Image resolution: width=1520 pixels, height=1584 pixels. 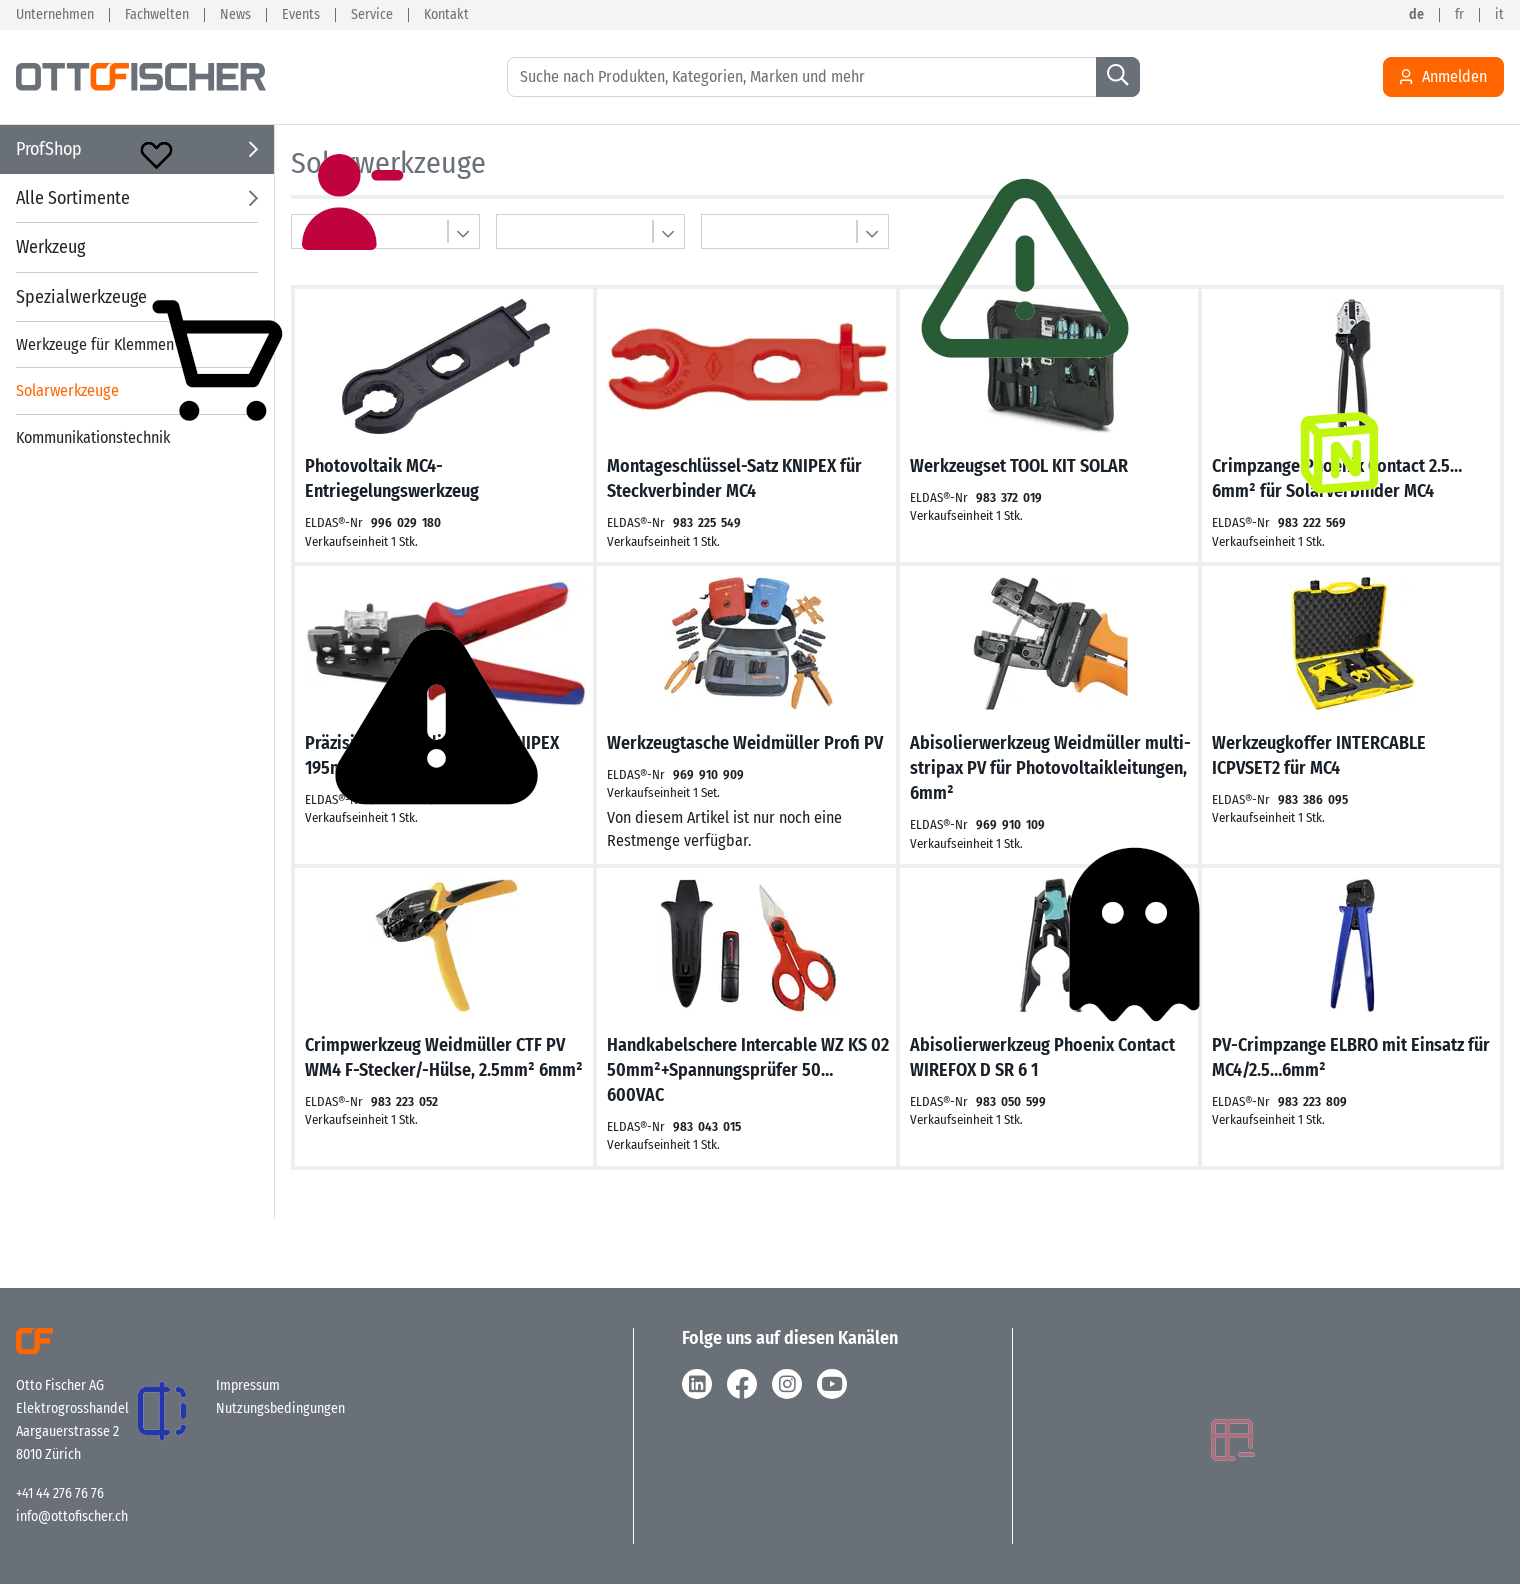 I want to click on indicates a warning or caution state, so click(x=1025, y=273).